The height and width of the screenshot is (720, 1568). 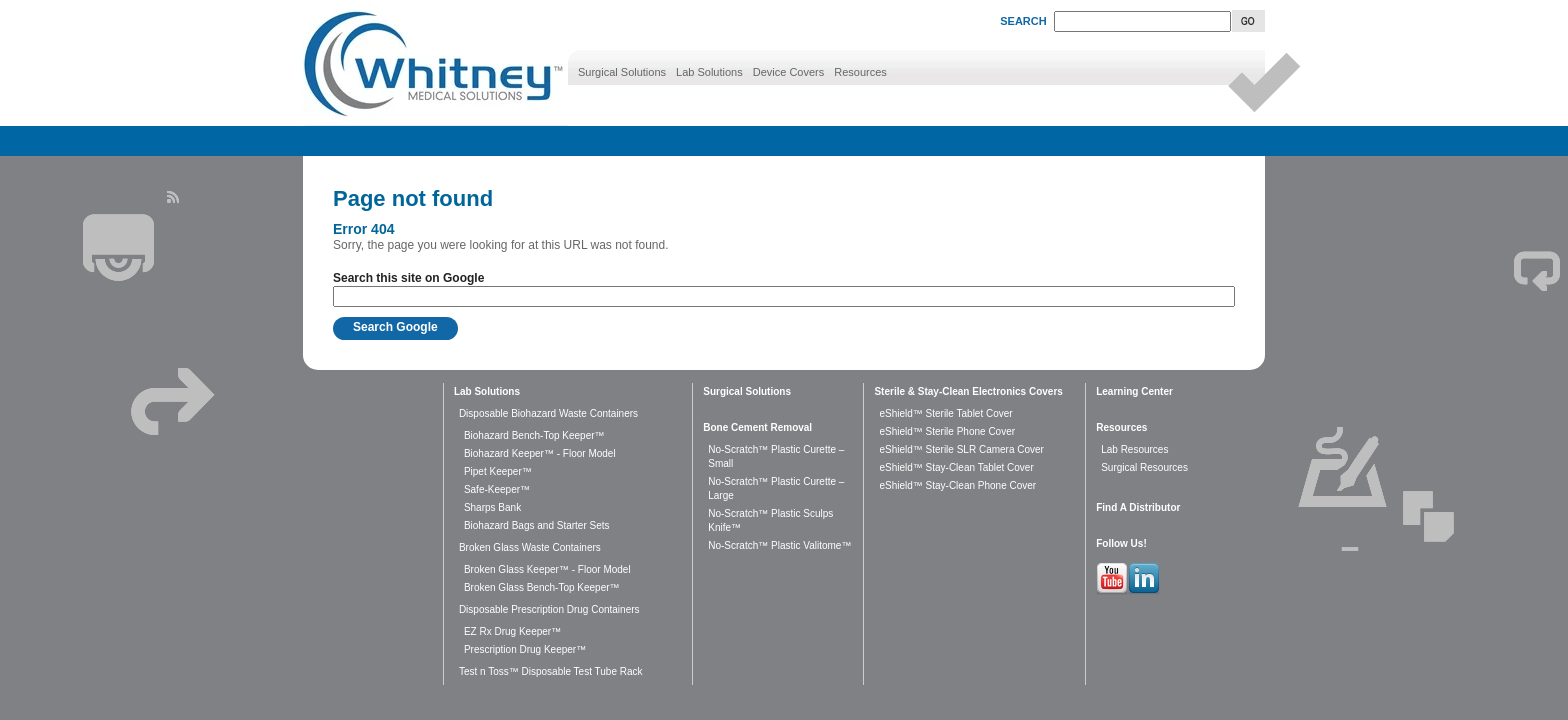 I want to click on subscribe to RSS feed, so click(x=173, y=197).